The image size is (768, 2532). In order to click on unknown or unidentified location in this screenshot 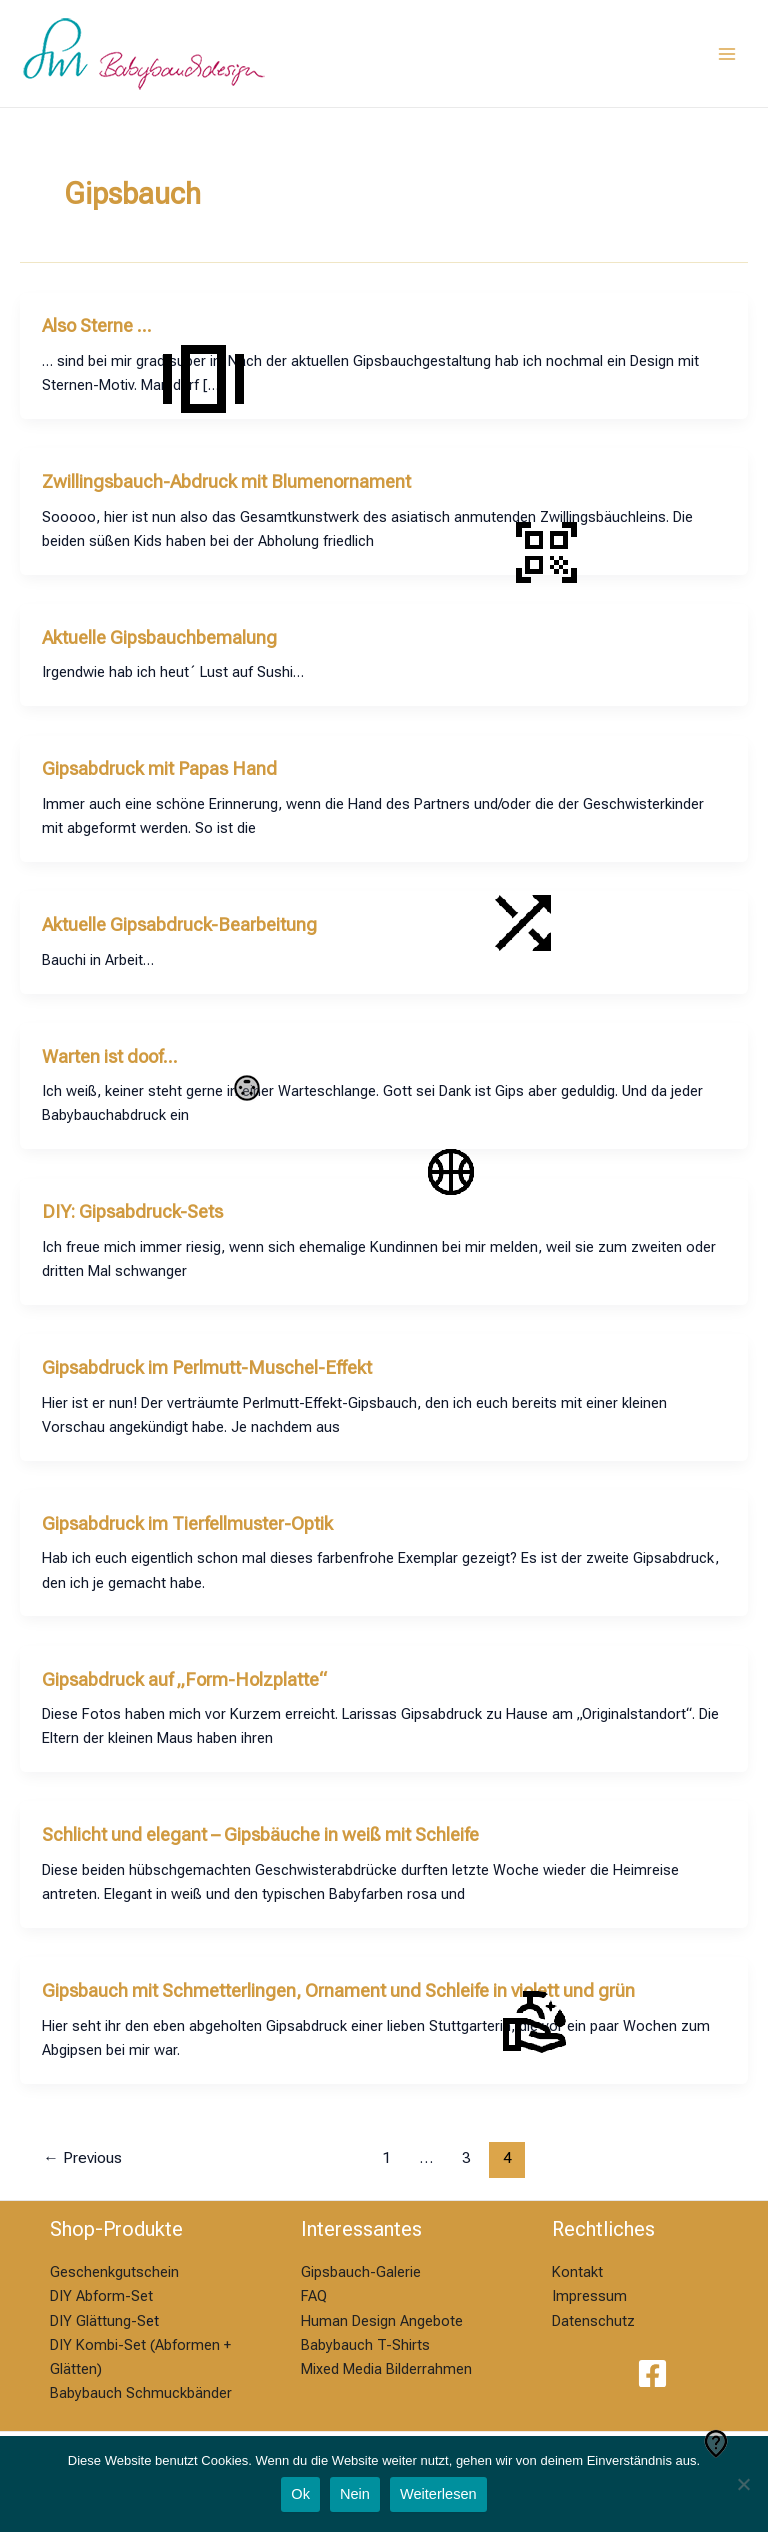, I will do `click(716, 2444)`.